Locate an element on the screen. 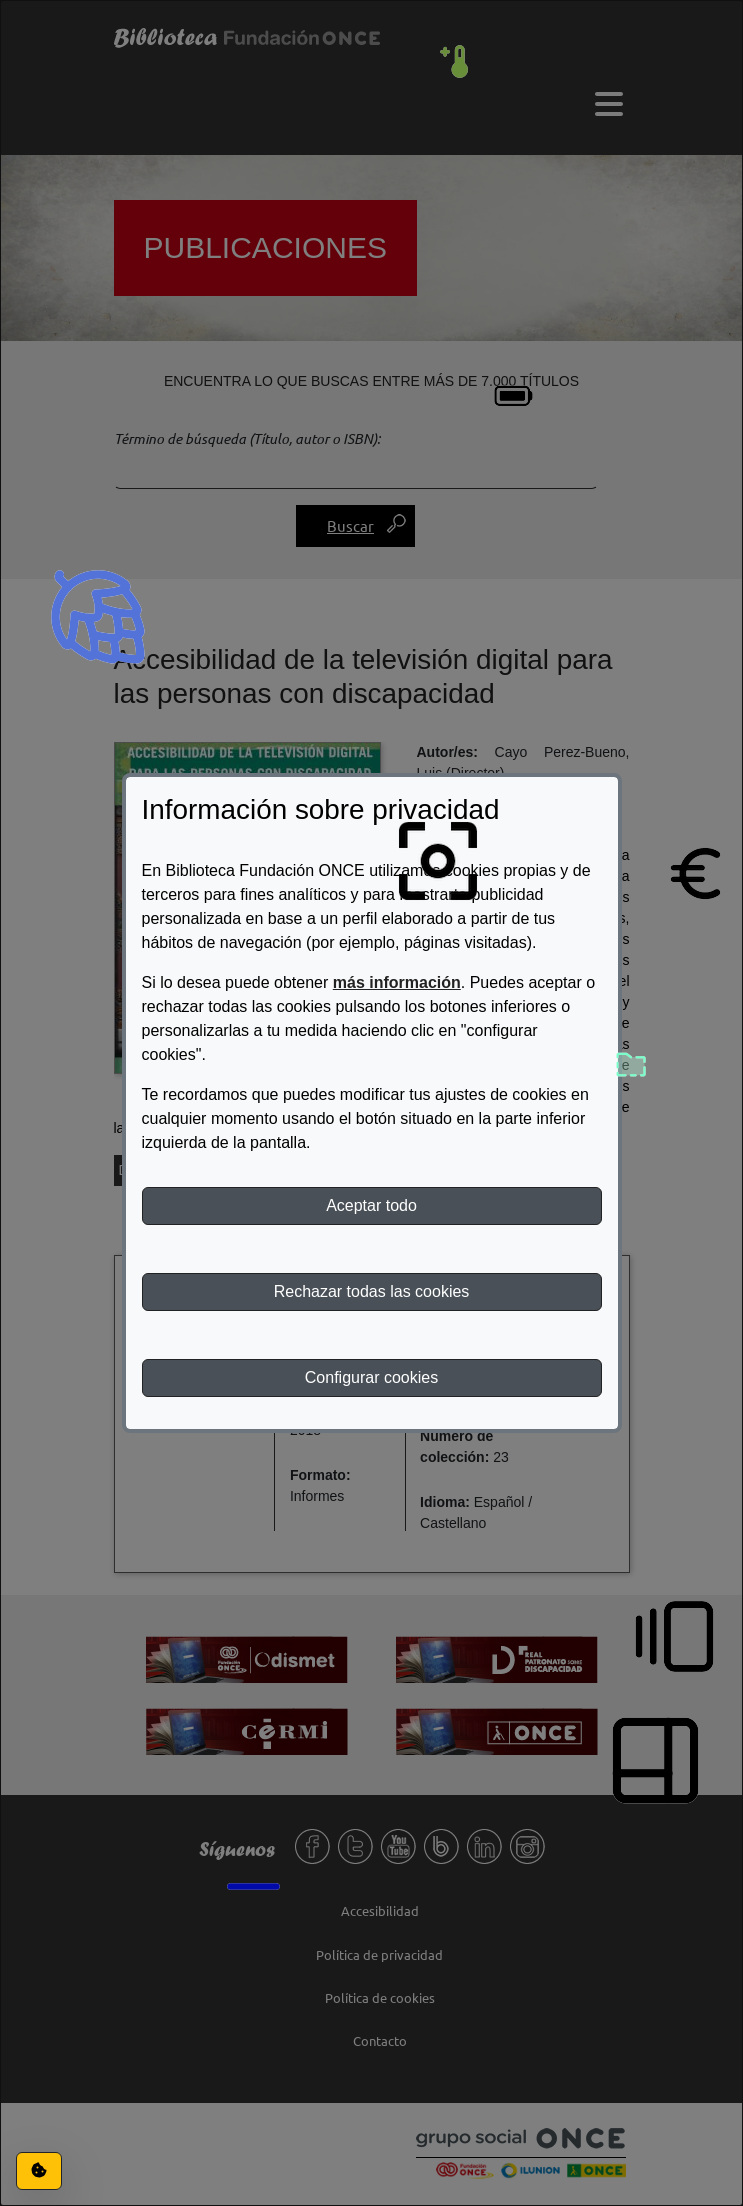 This screenshot has width=743, height=2206. center focus on camera viewfinder is located at coordinates (438, 861).